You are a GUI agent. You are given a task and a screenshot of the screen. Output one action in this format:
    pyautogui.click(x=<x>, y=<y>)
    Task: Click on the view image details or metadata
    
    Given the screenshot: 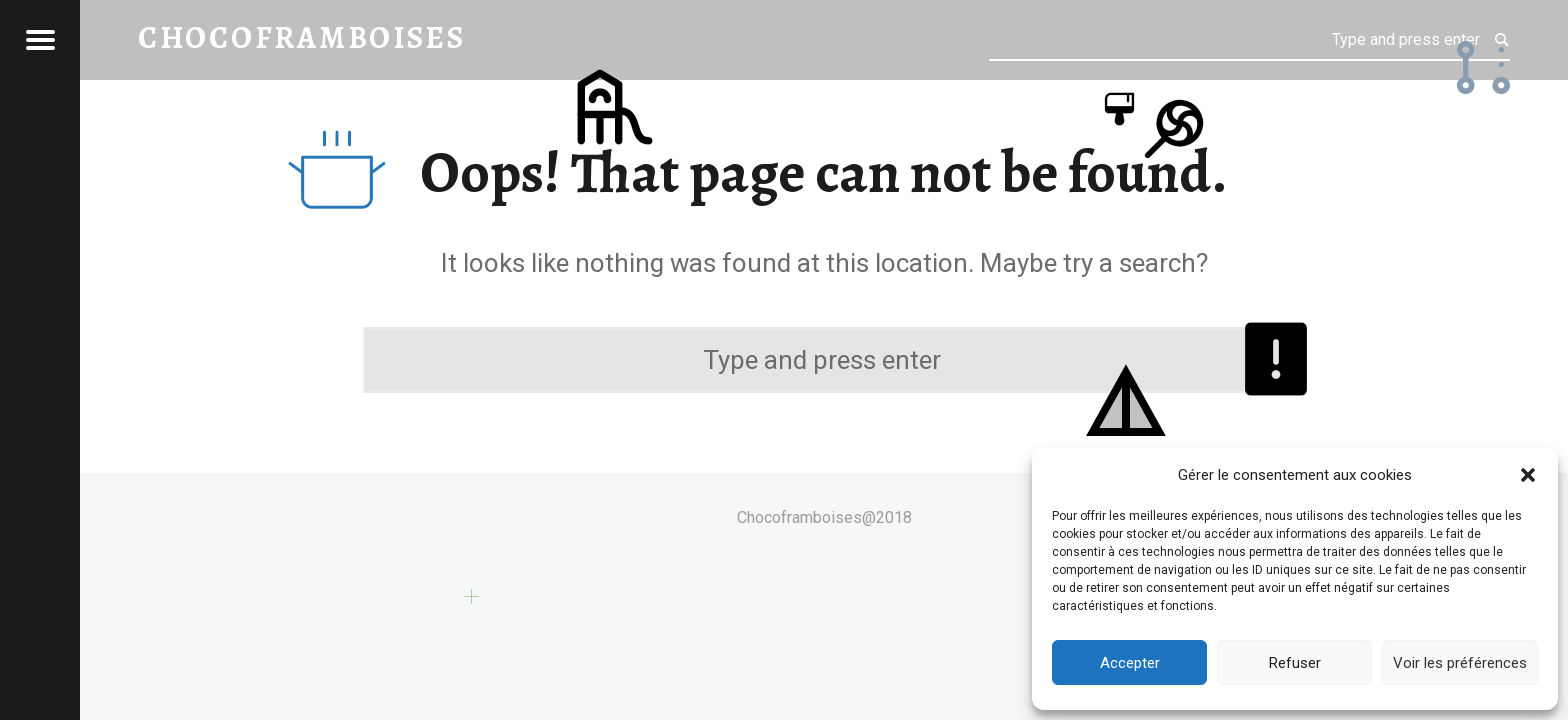 What is the action you would take?
    pyautogui.click(x=1126, y=400)
    